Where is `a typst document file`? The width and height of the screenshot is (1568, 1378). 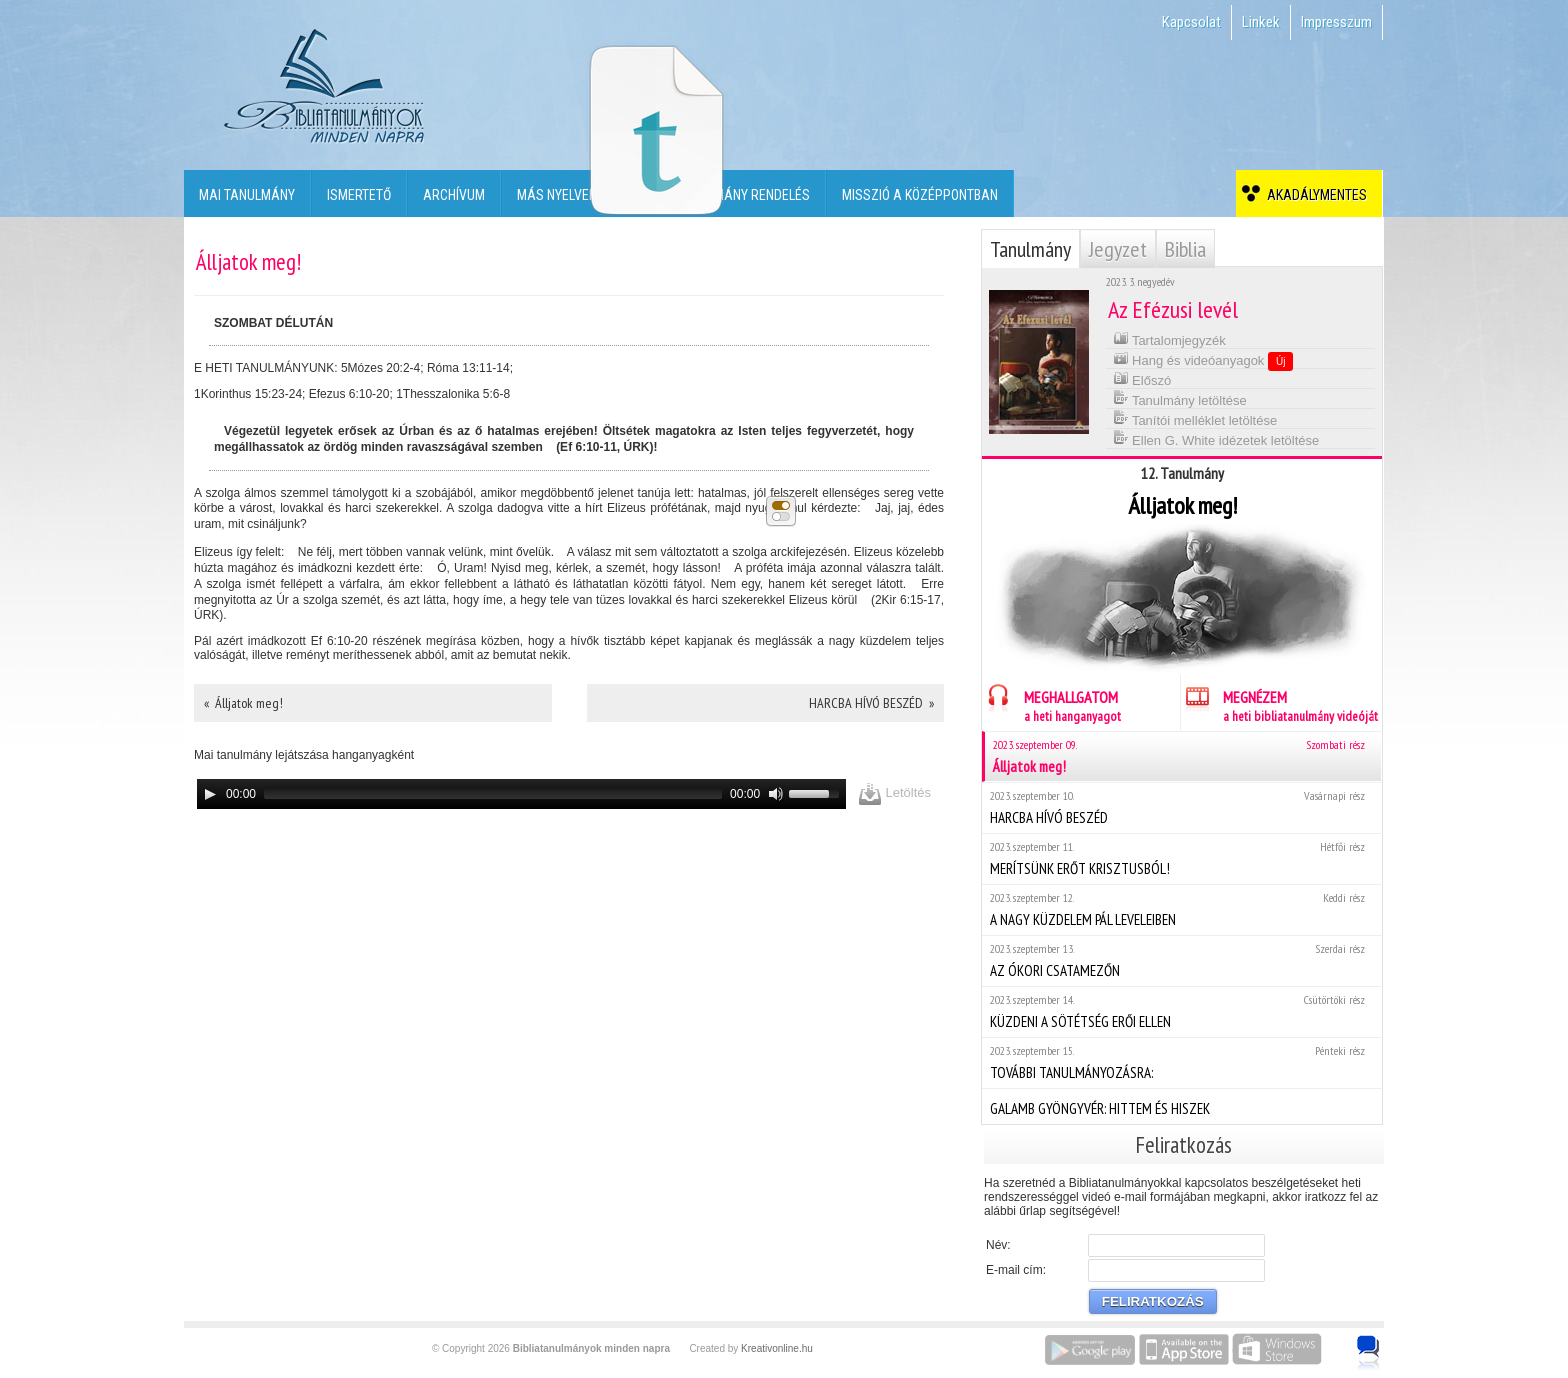
a typst document file is located at coordinates (656, 130).